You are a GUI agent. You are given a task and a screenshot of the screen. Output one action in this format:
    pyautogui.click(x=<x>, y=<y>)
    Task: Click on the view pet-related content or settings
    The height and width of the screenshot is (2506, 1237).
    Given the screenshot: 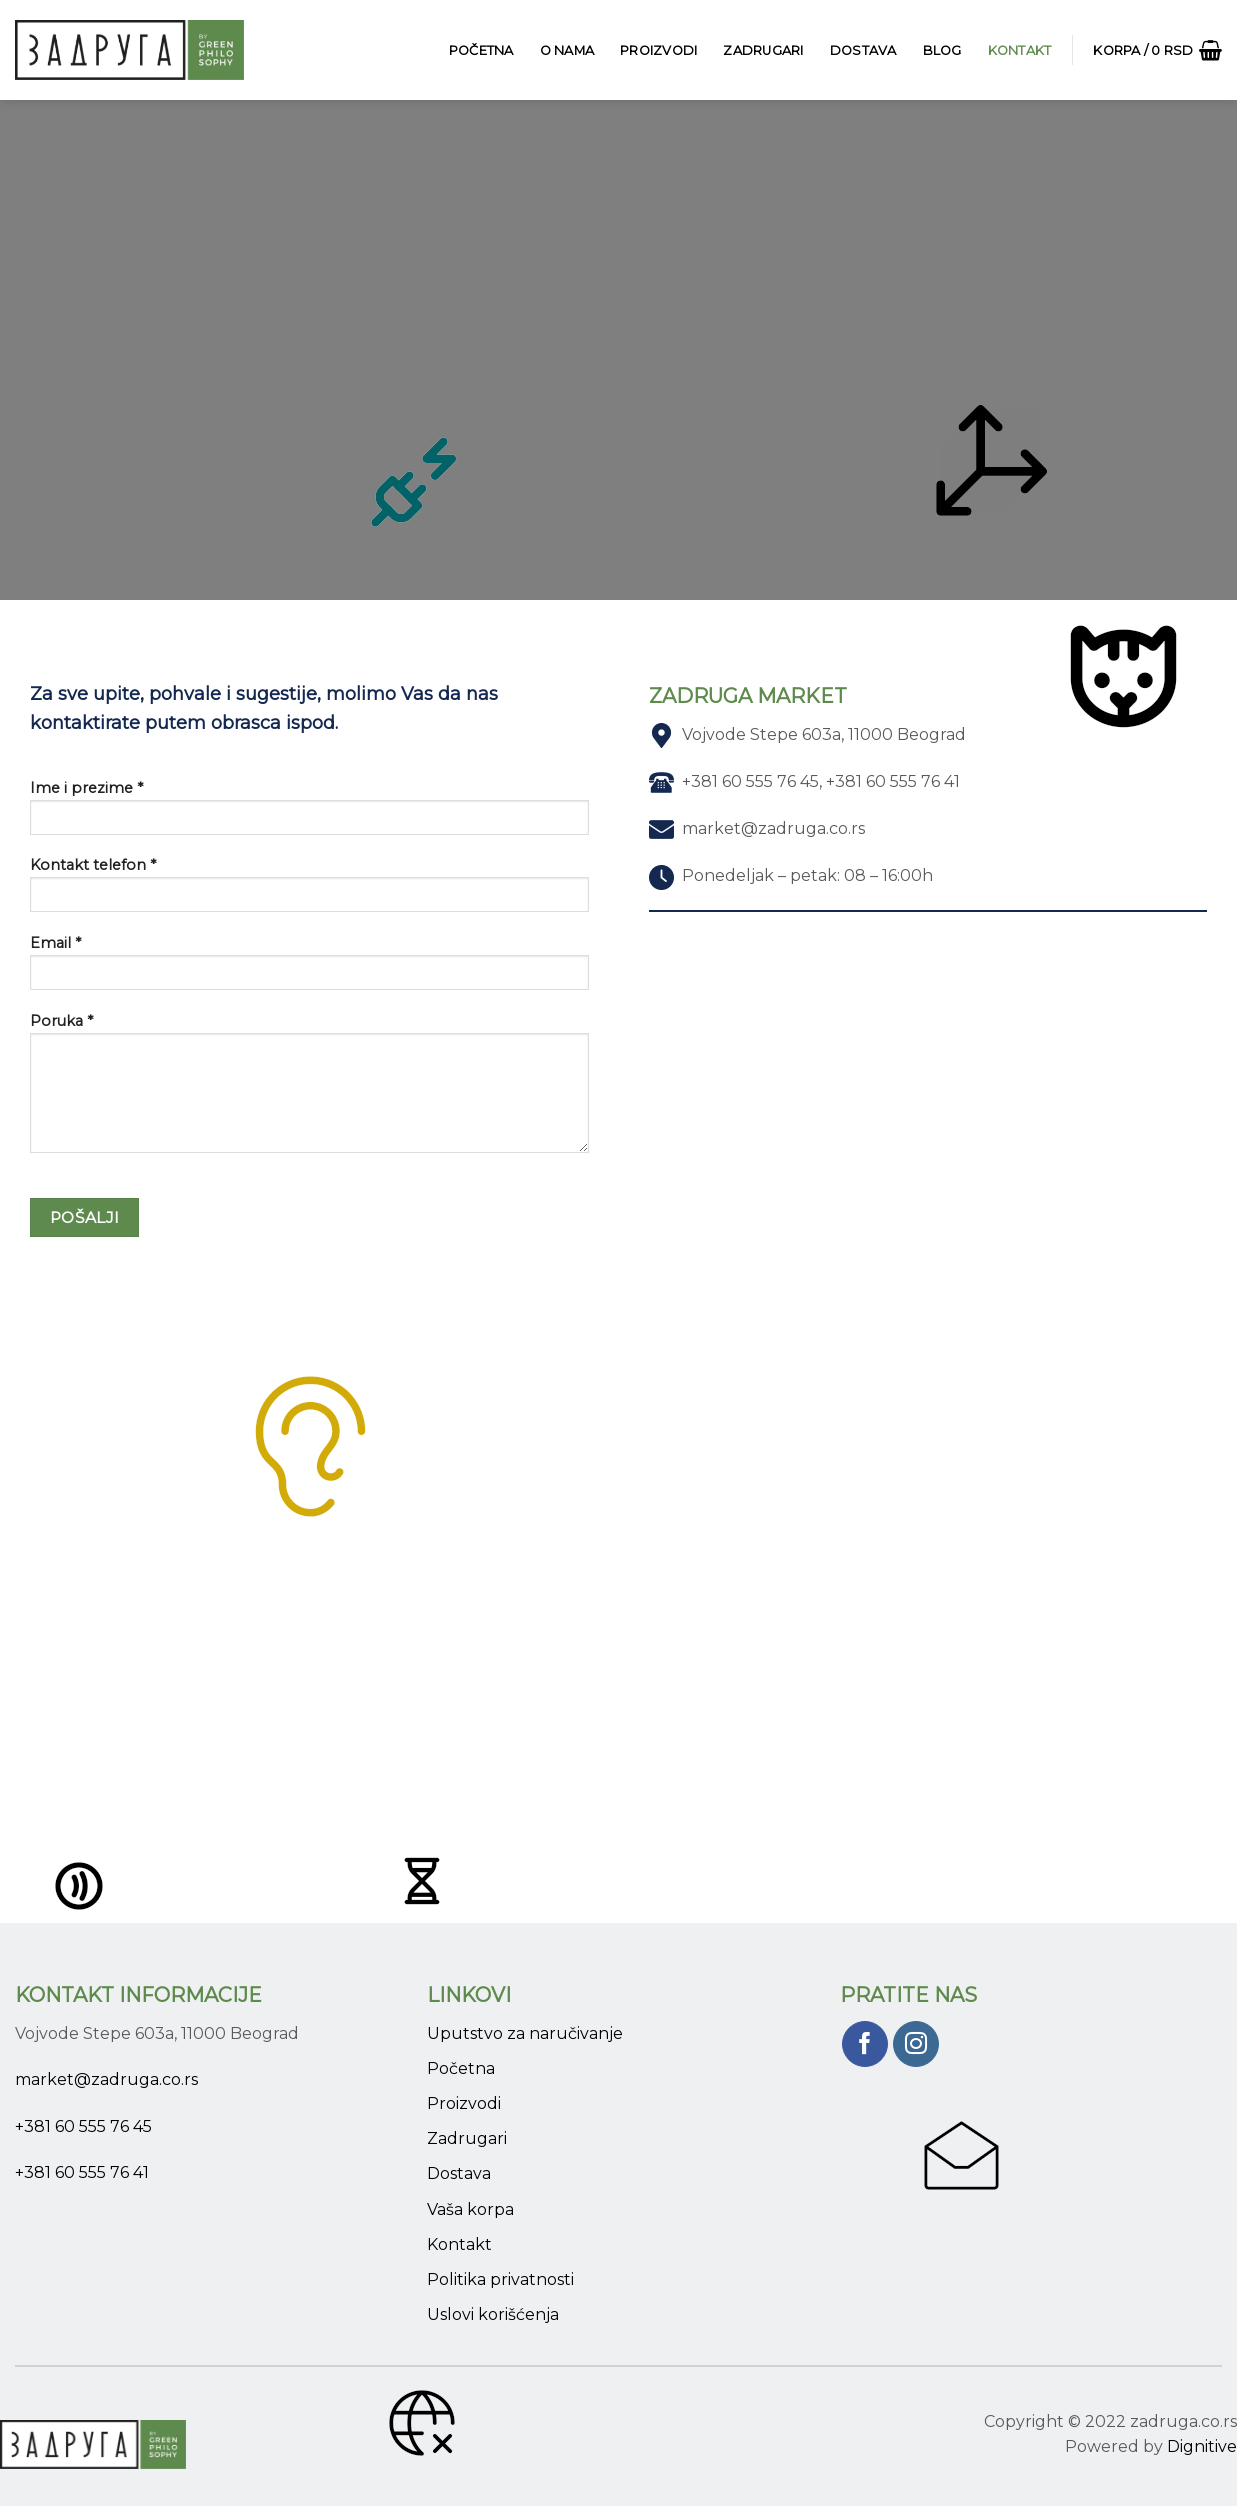 What is the action you would take?
    pyautogui.click(x=1123, y=674)
    